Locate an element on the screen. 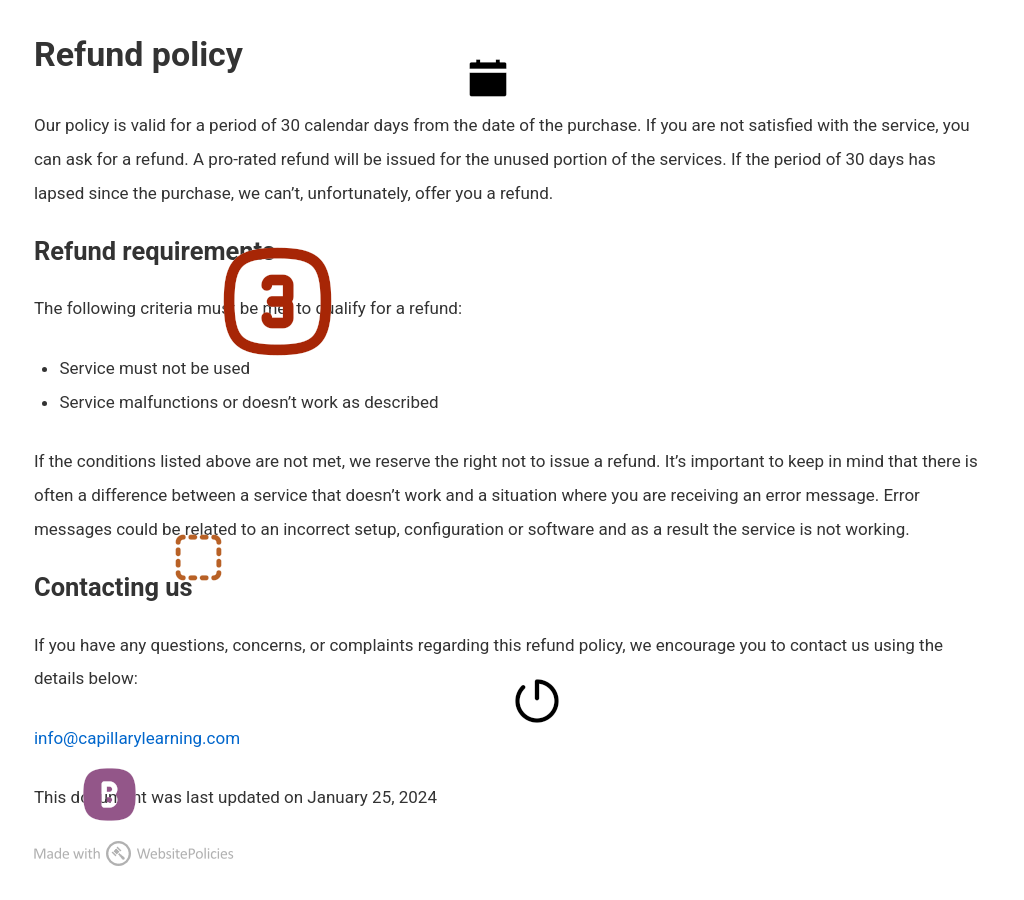 The height and width of the screenshot is (900, 1024). view calendar with no events is located at coordinates (488, 78).